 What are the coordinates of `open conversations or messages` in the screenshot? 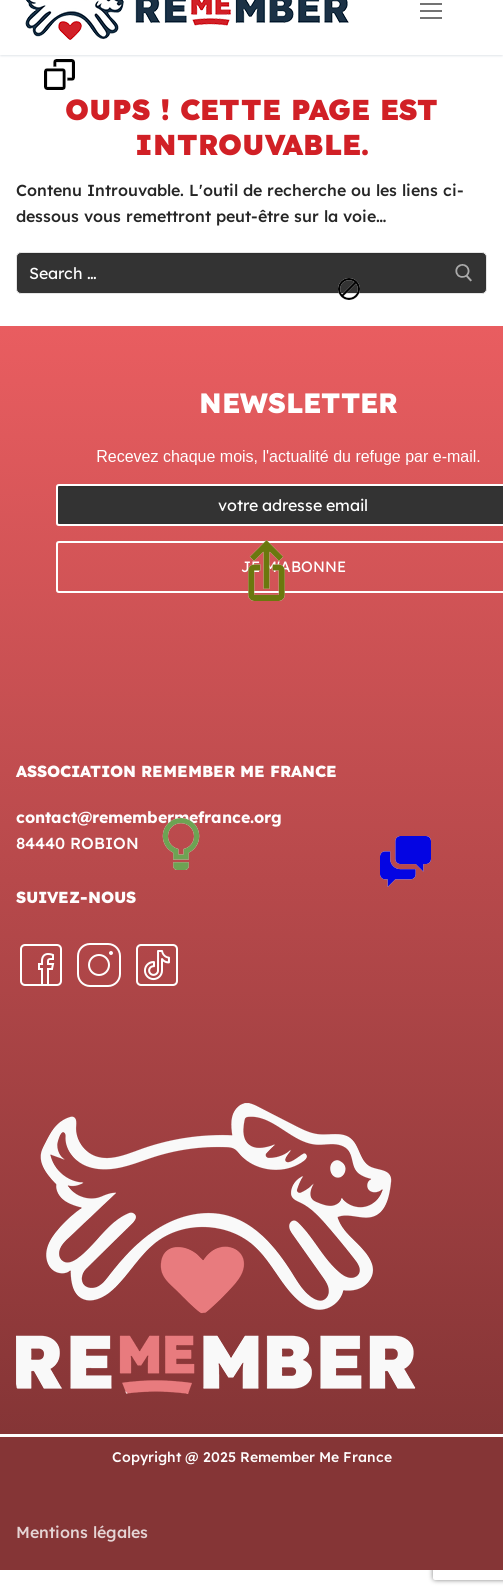 It's located at (405, 861).